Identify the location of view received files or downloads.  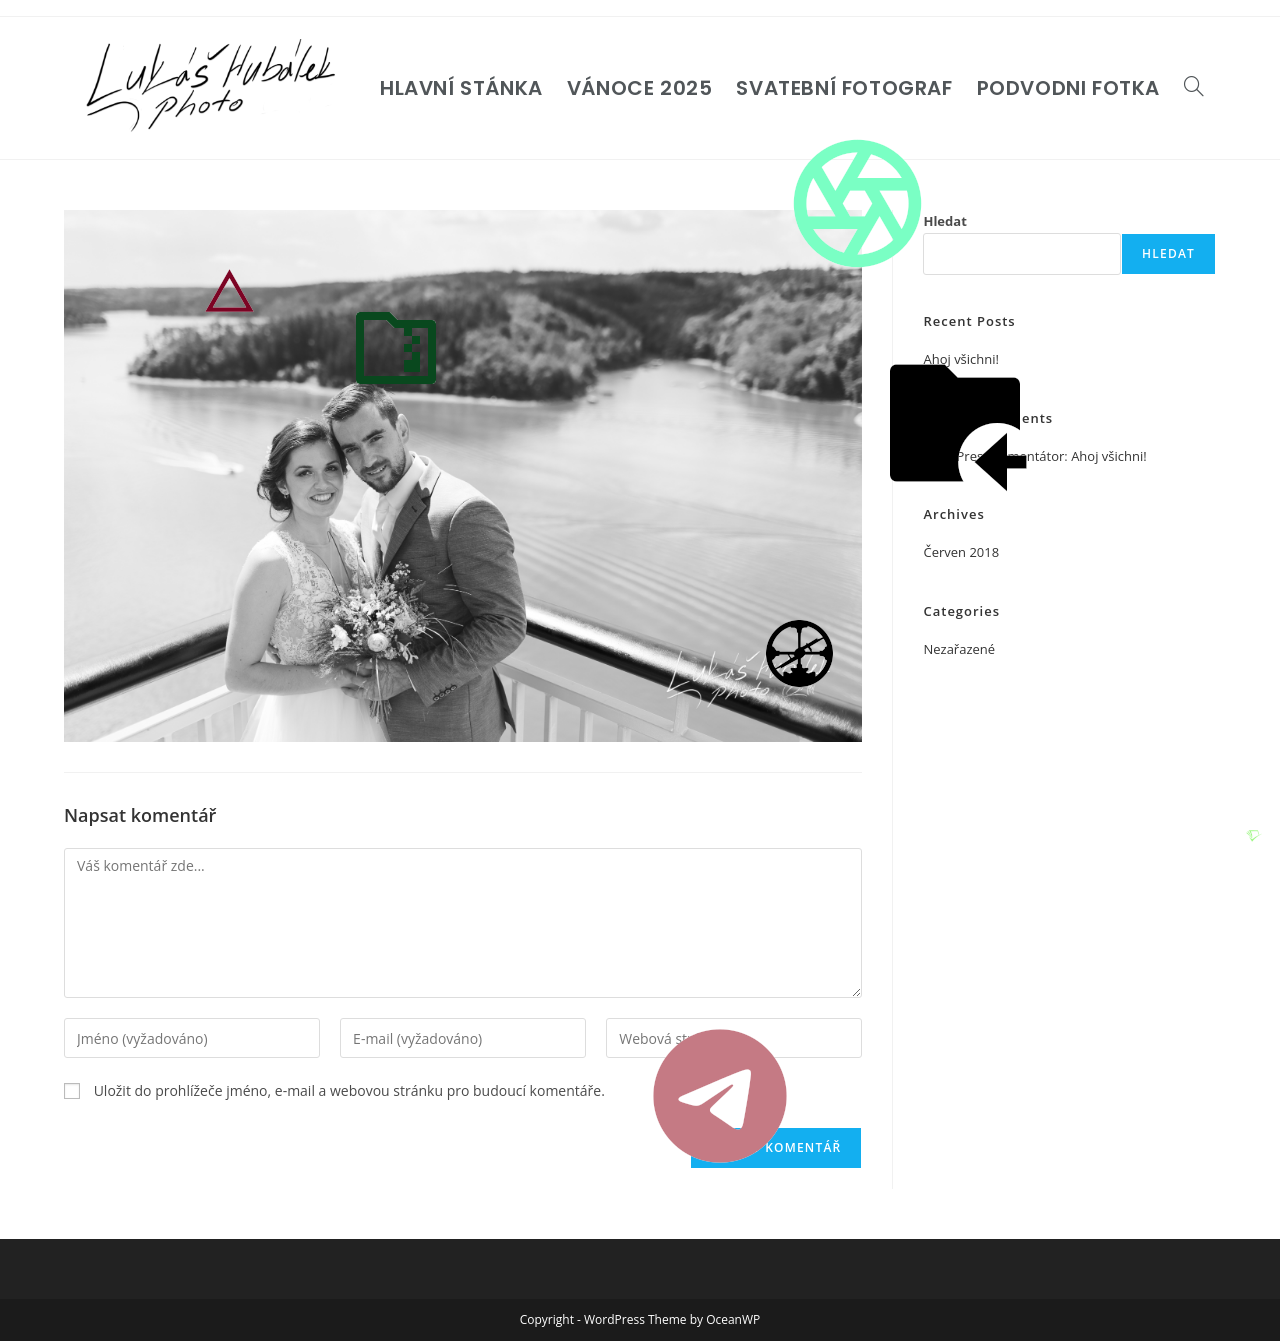
(955, 423).